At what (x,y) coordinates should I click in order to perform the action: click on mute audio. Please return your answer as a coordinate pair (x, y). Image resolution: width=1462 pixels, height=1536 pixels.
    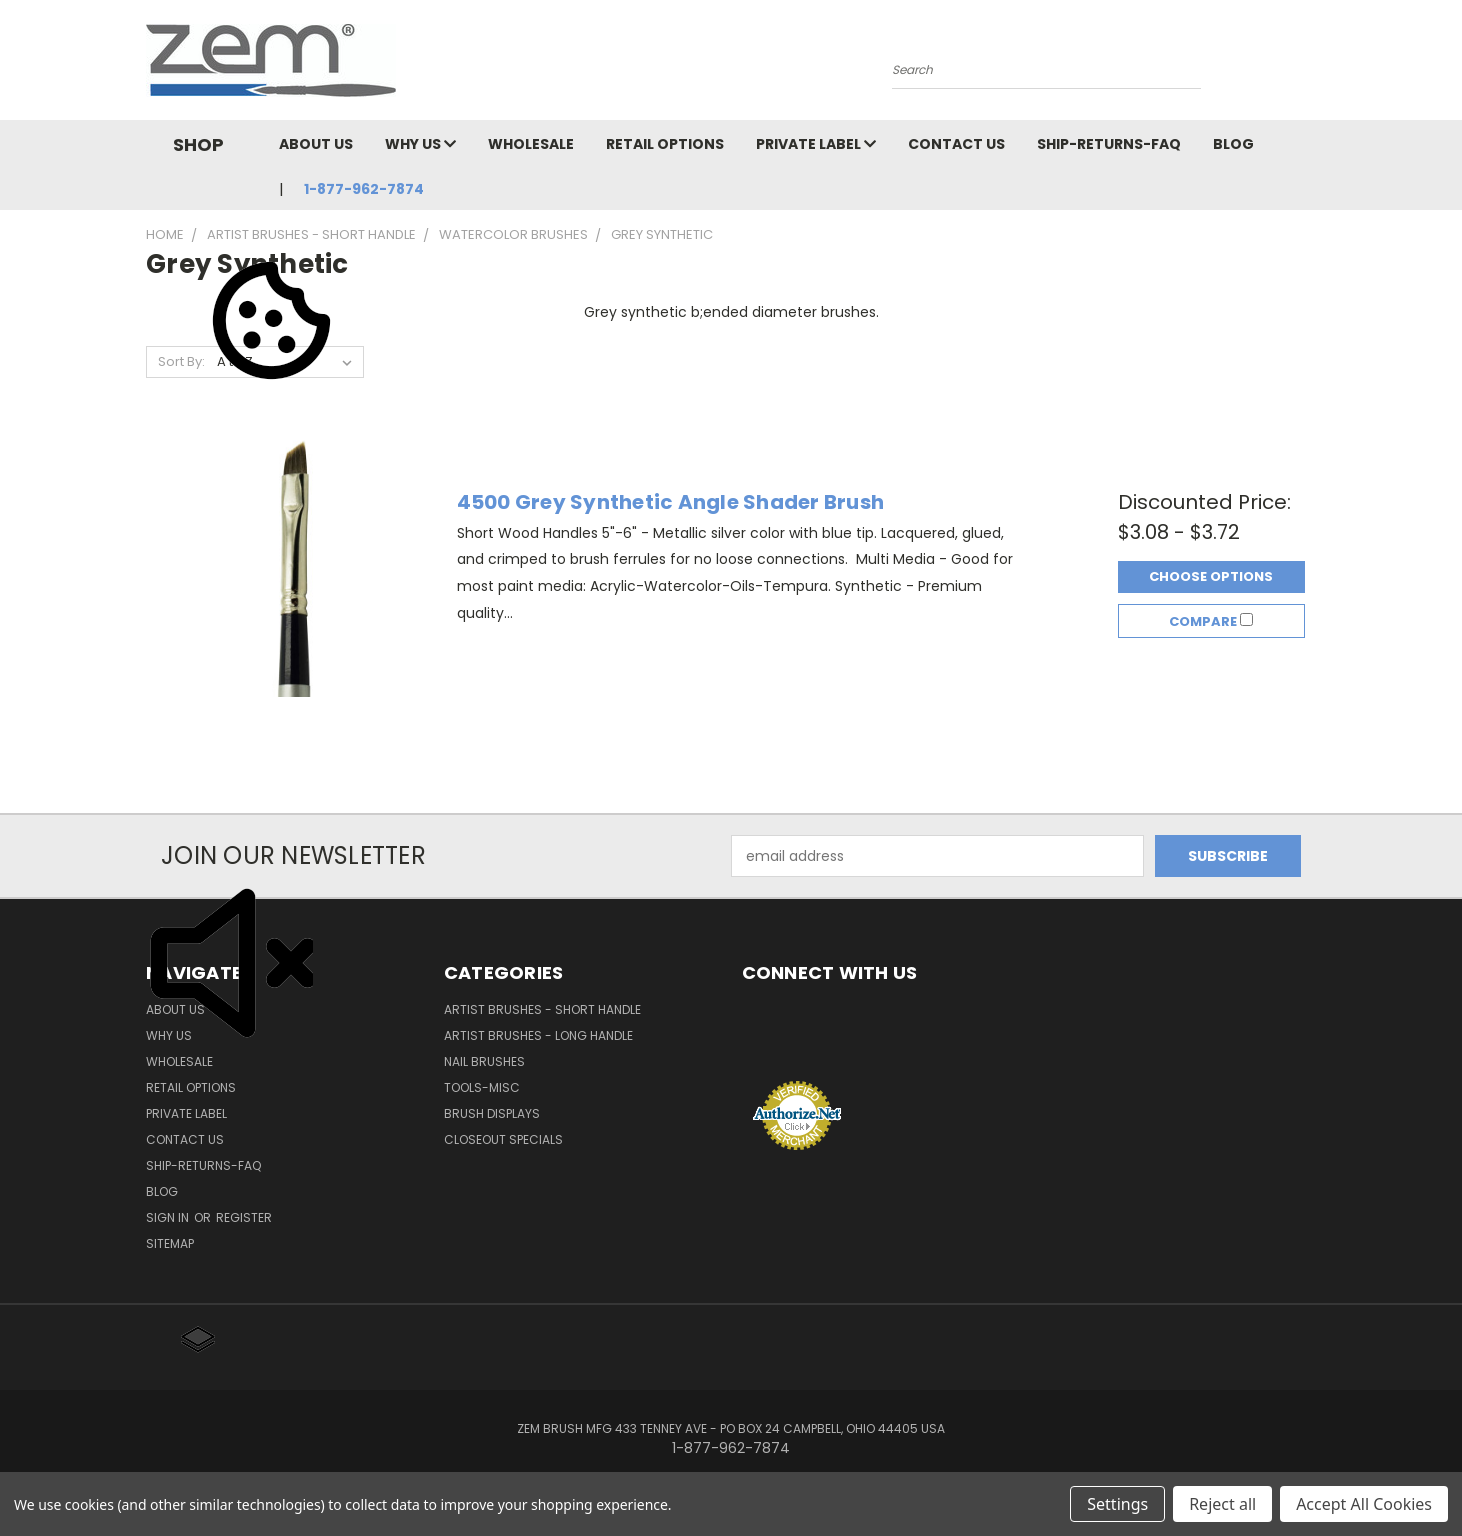
    Looking at the image, I should click on (225, 963).